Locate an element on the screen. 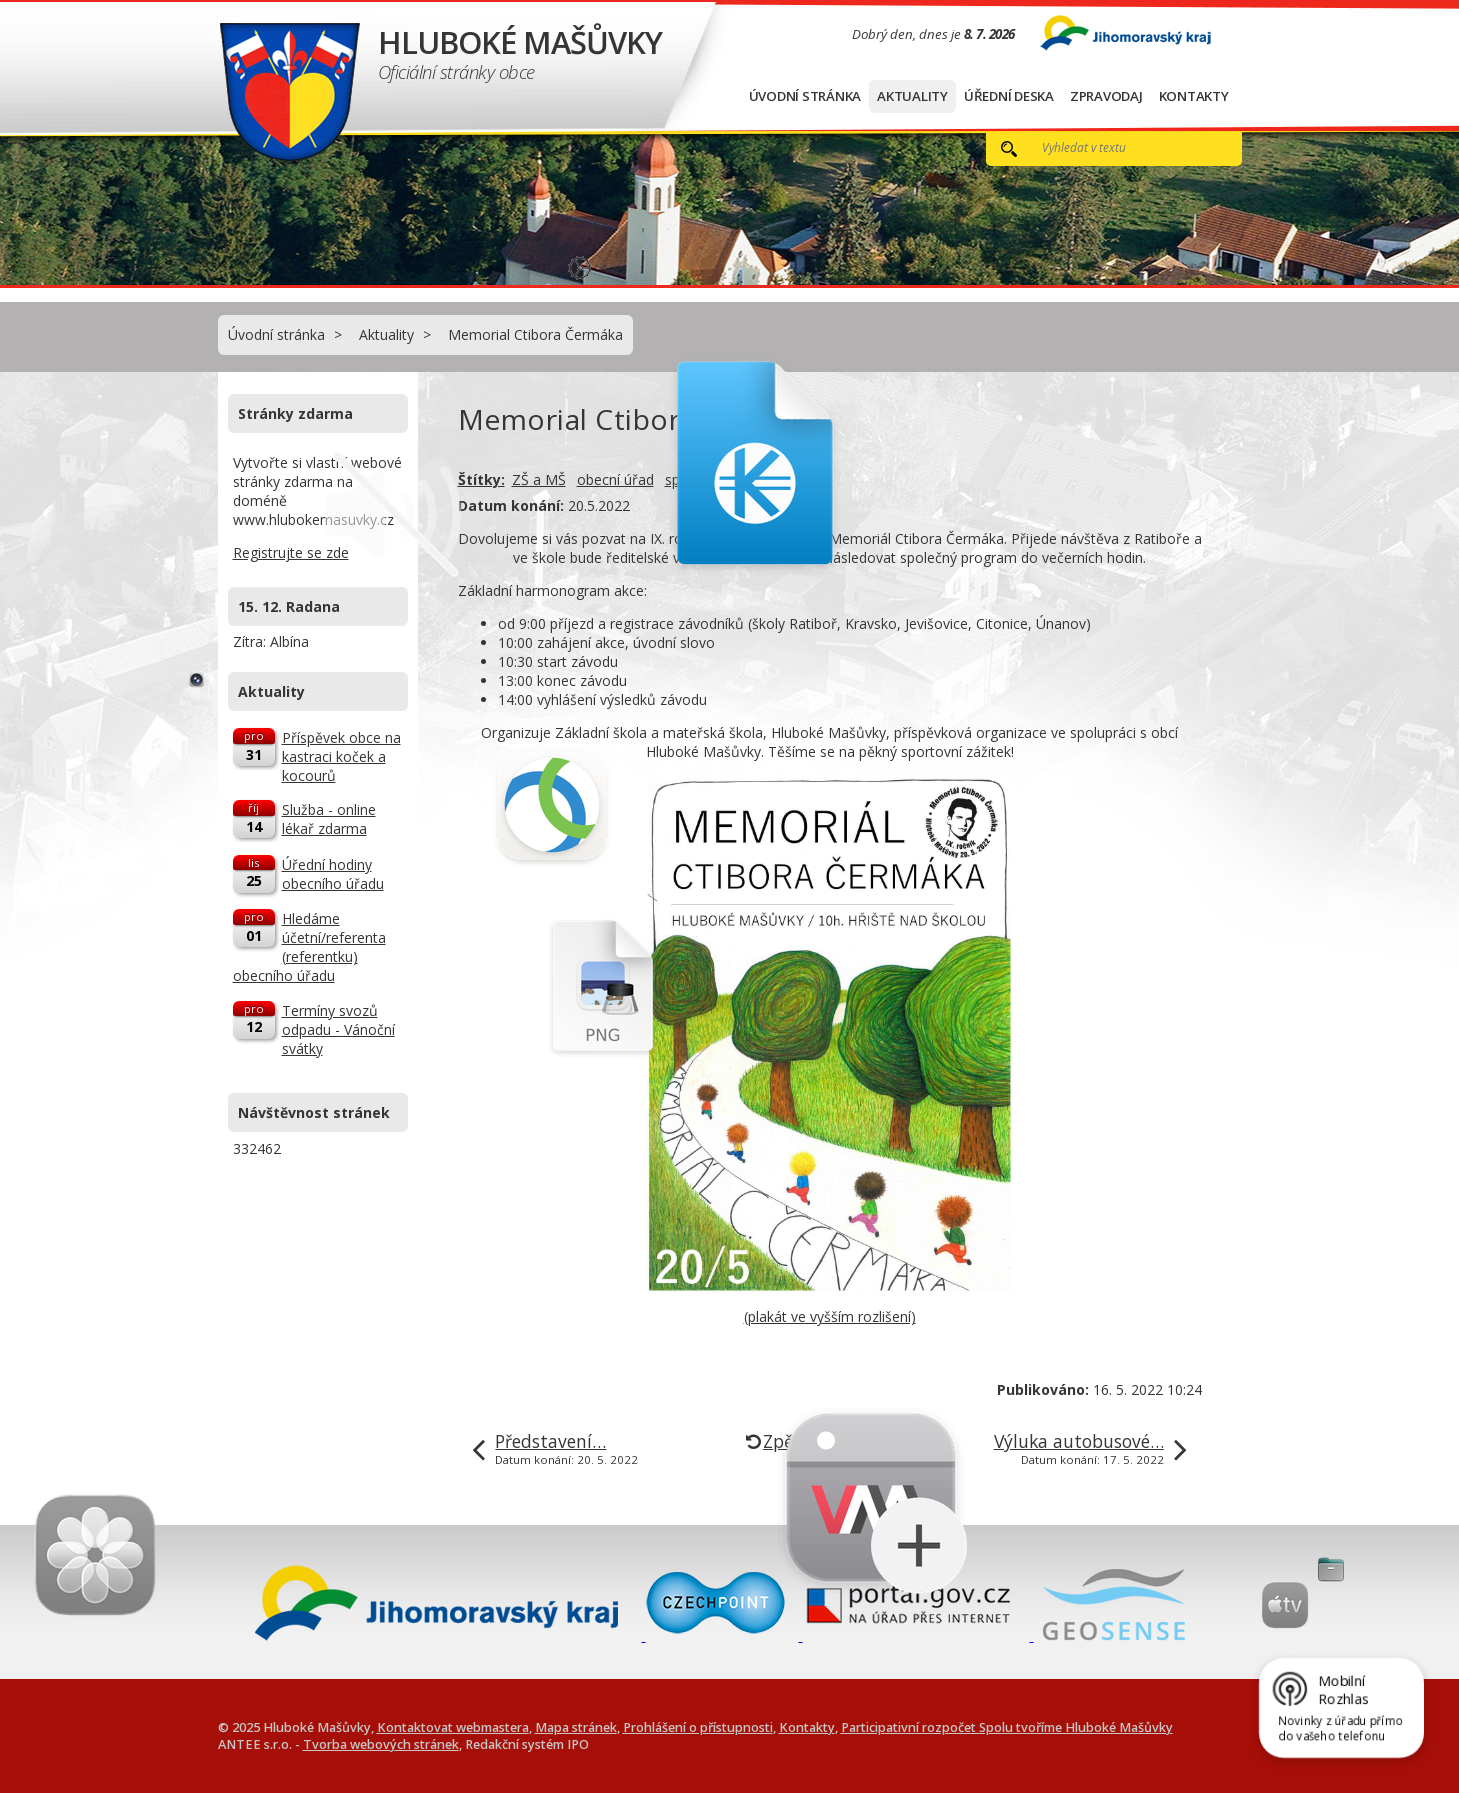 This screenshot has height=1793, width=1459. access system settings and preferences is located at coordinates (580, 268).